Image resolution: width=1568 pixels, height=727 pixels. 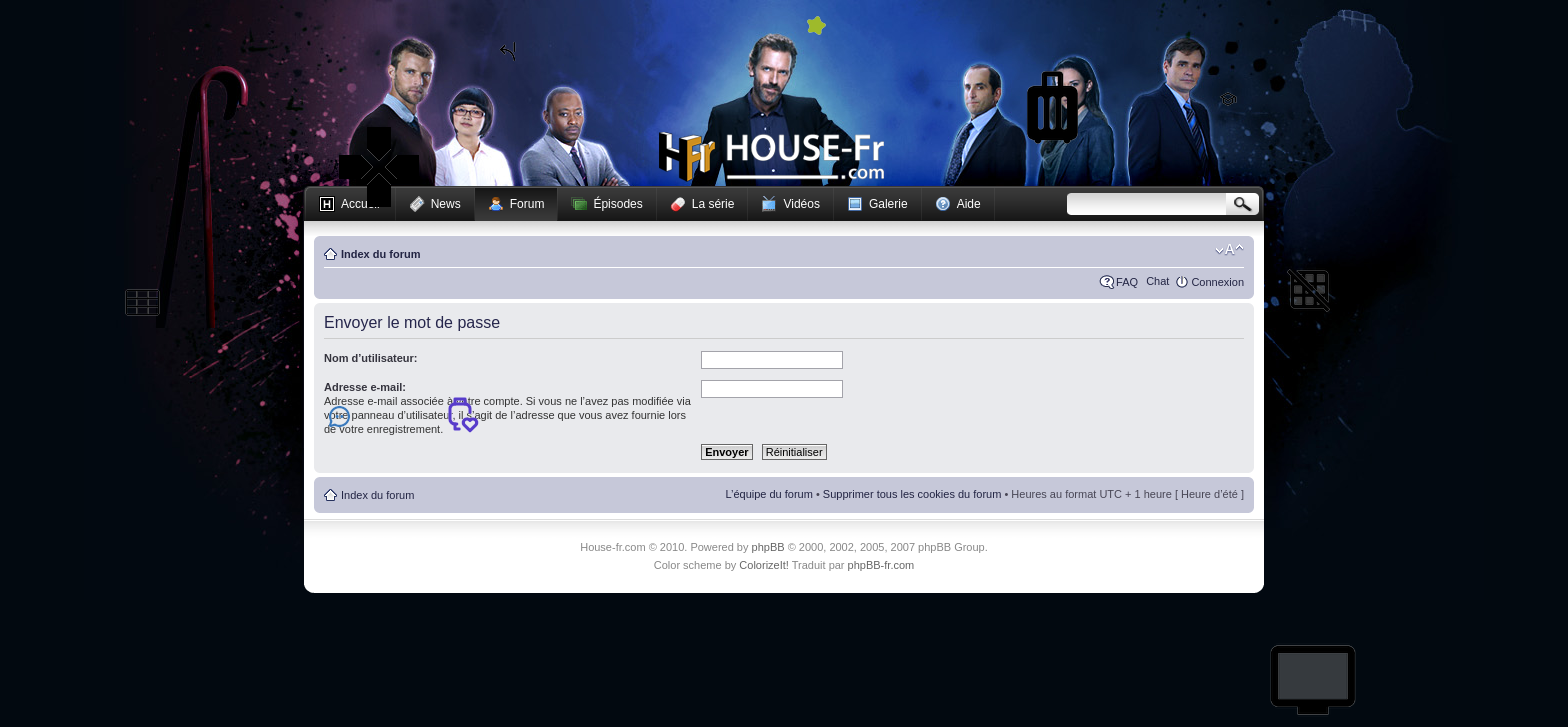 I want to click on view items in grid layout, so click(x=142, y=302).